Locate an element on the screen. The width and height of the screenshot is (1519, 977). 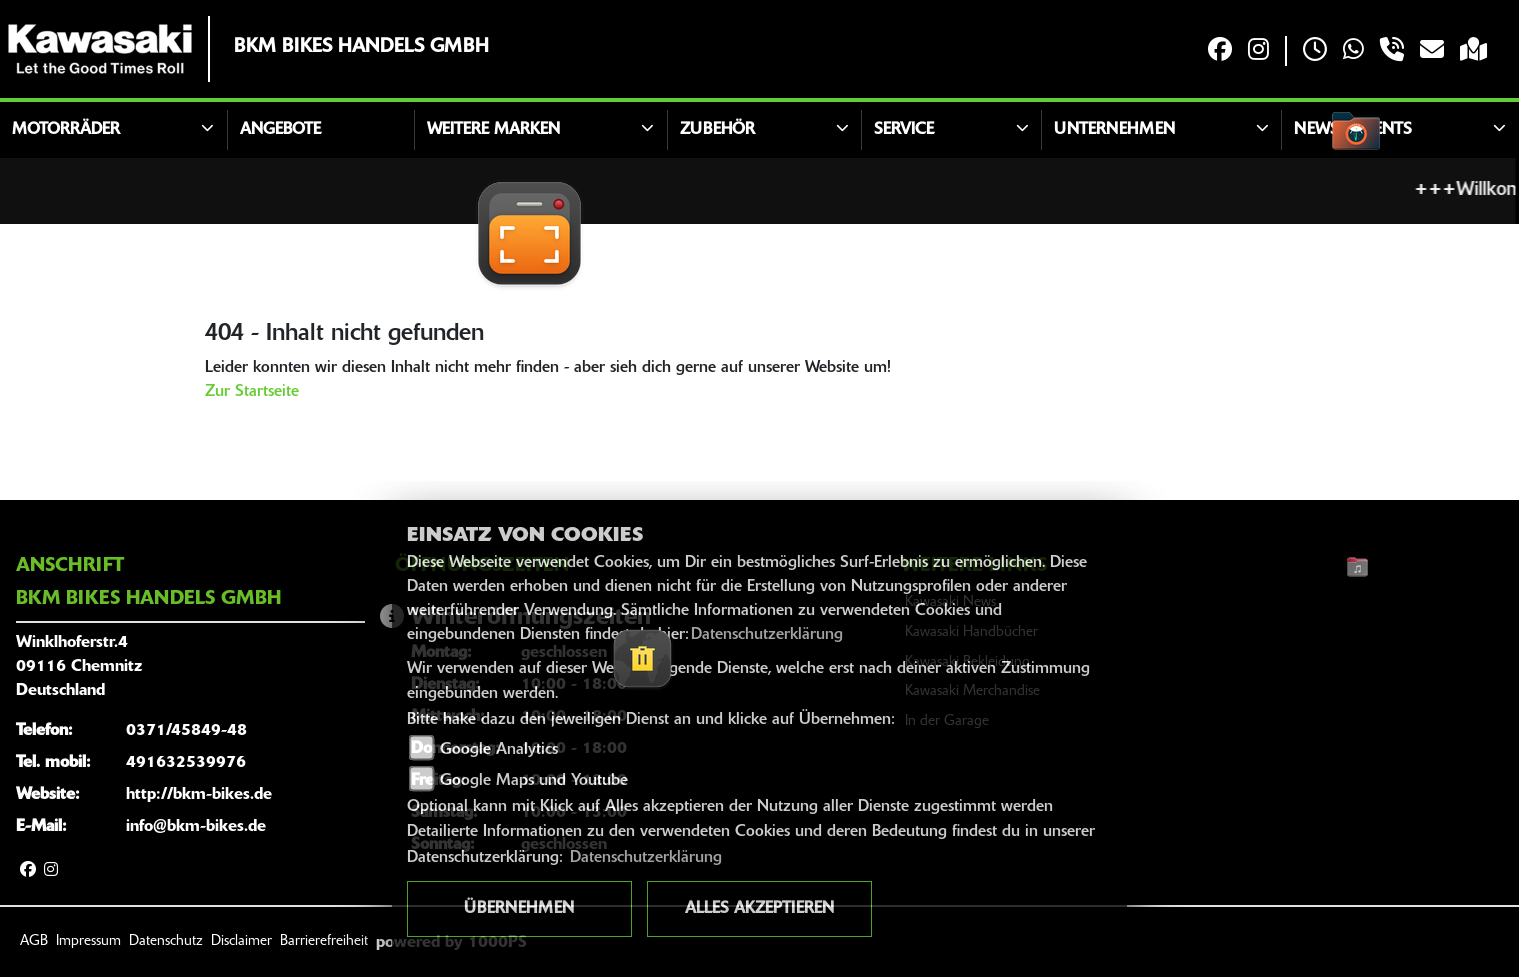
open your music folder is located at coordinates (1357, 566).